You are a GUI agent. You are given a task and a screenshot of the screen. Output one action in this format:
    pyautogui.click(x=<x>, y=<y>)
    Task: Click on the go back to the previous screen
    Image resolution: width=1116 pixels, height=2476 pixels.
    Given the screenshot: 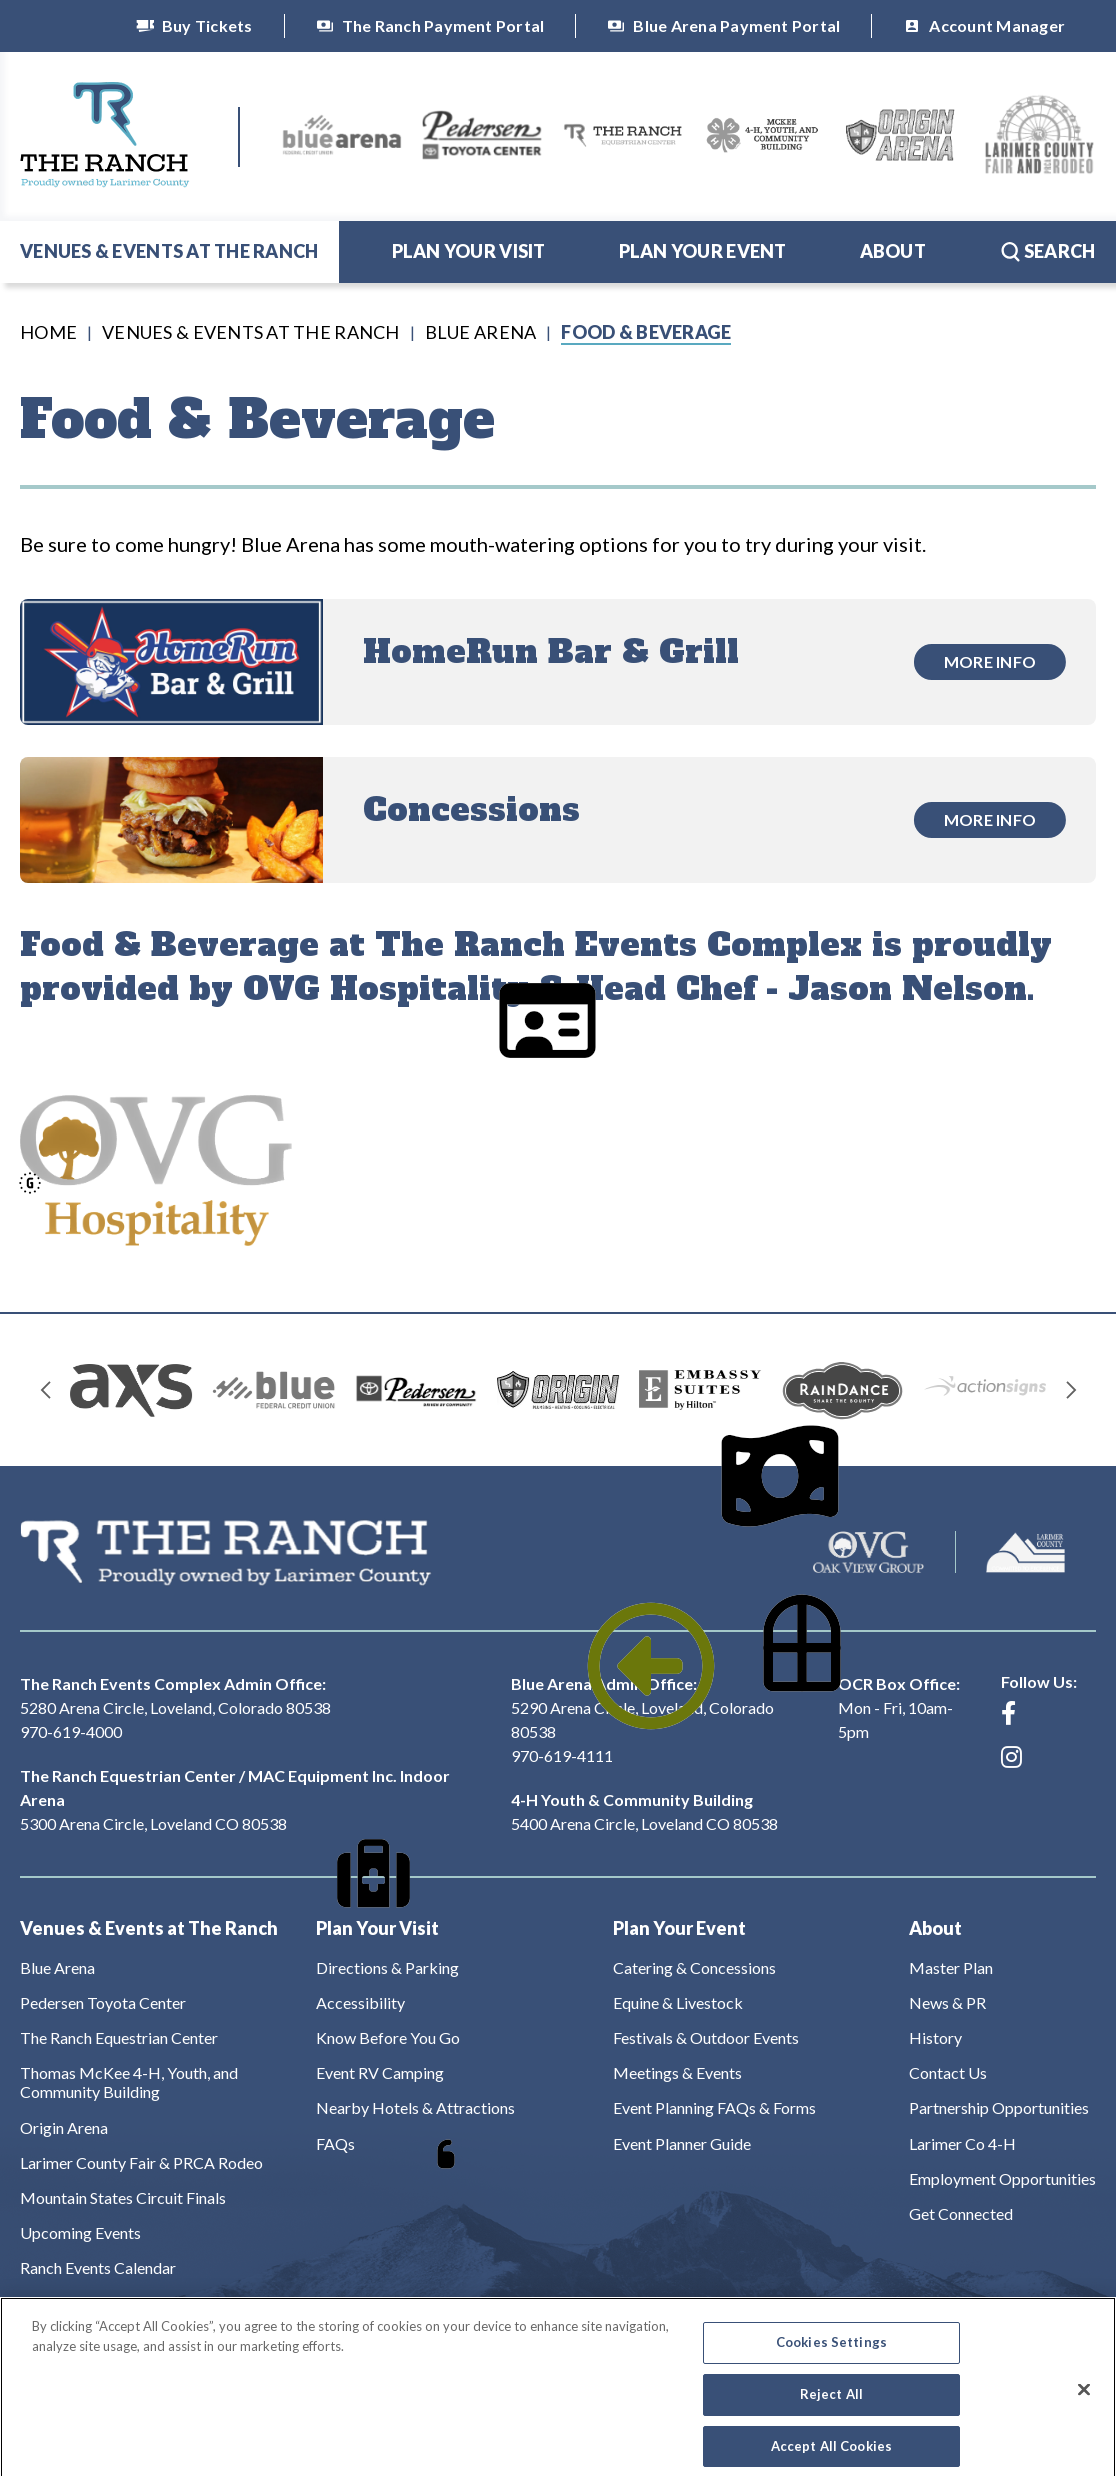 What is the action you would take?
    pyautogui.click(x=651, y=1666)
    